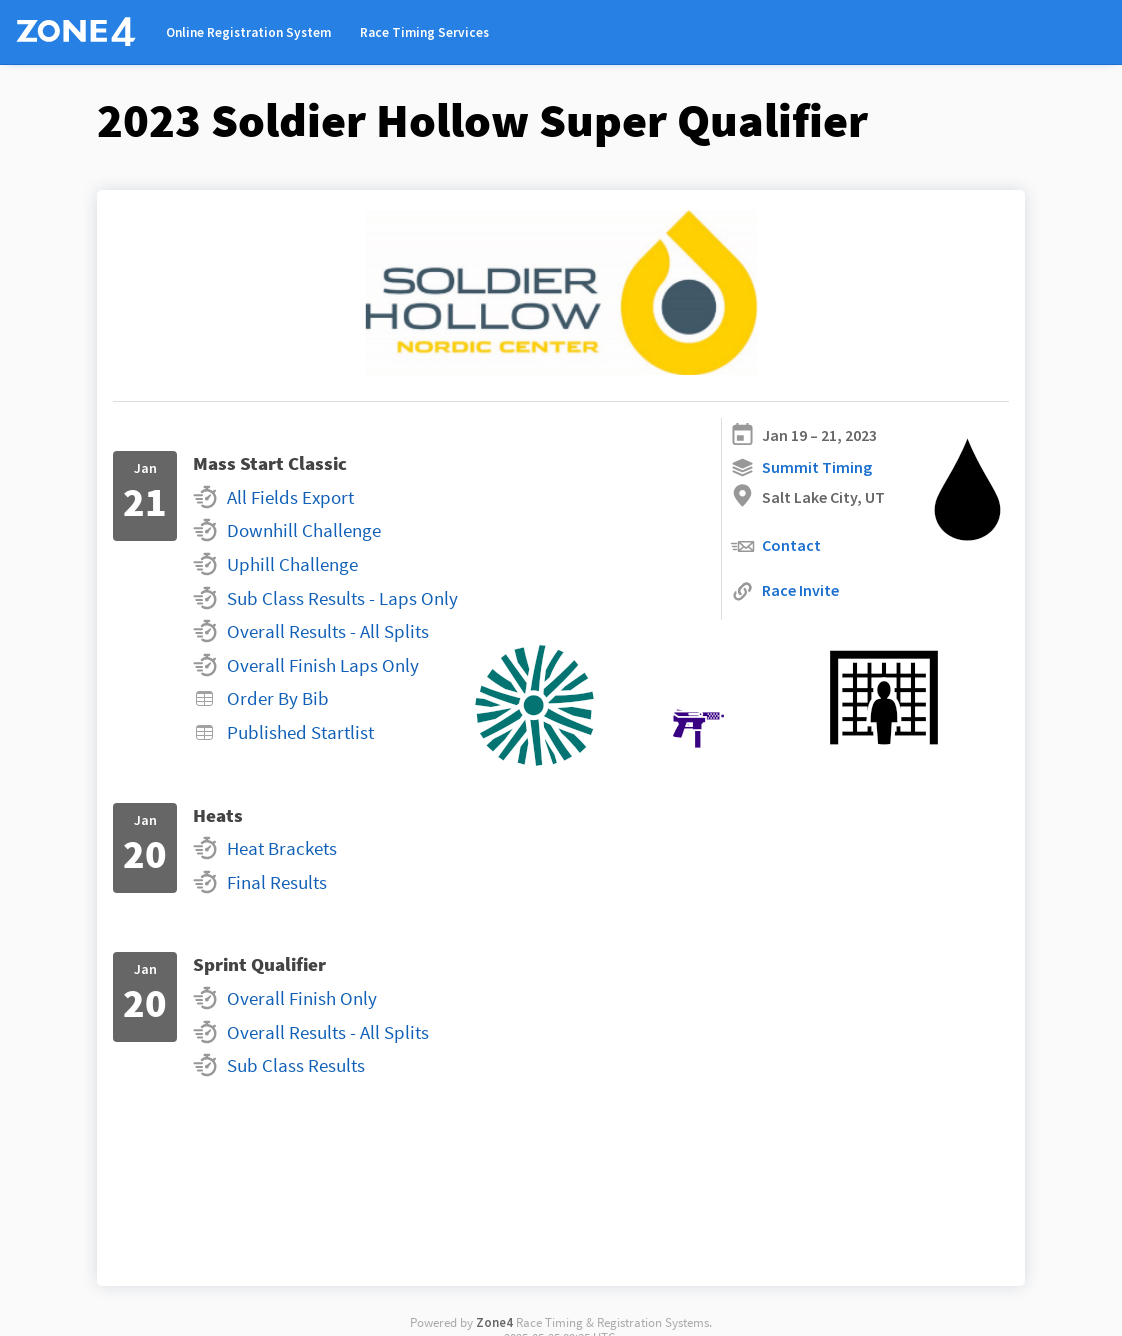 The image size is (1122, 1336). What do you see at coordinates (534, 705) in the screenshot?
I see `dandelion flower icon for nature or garden-themed game elements` at bounding box center [534, 705].